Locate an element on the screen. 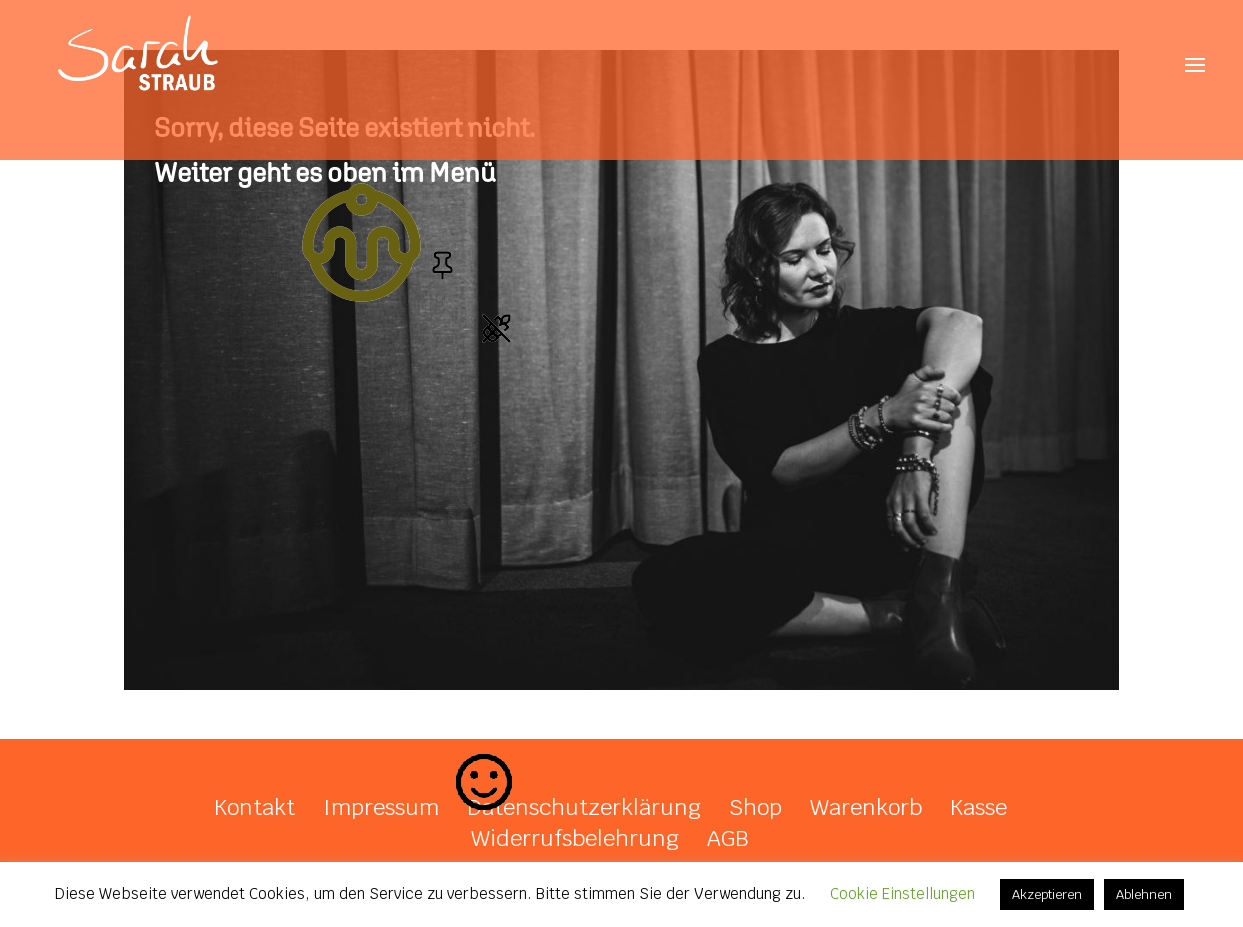  add an emoji or reaction to a message is located at coordinates (484, 782).